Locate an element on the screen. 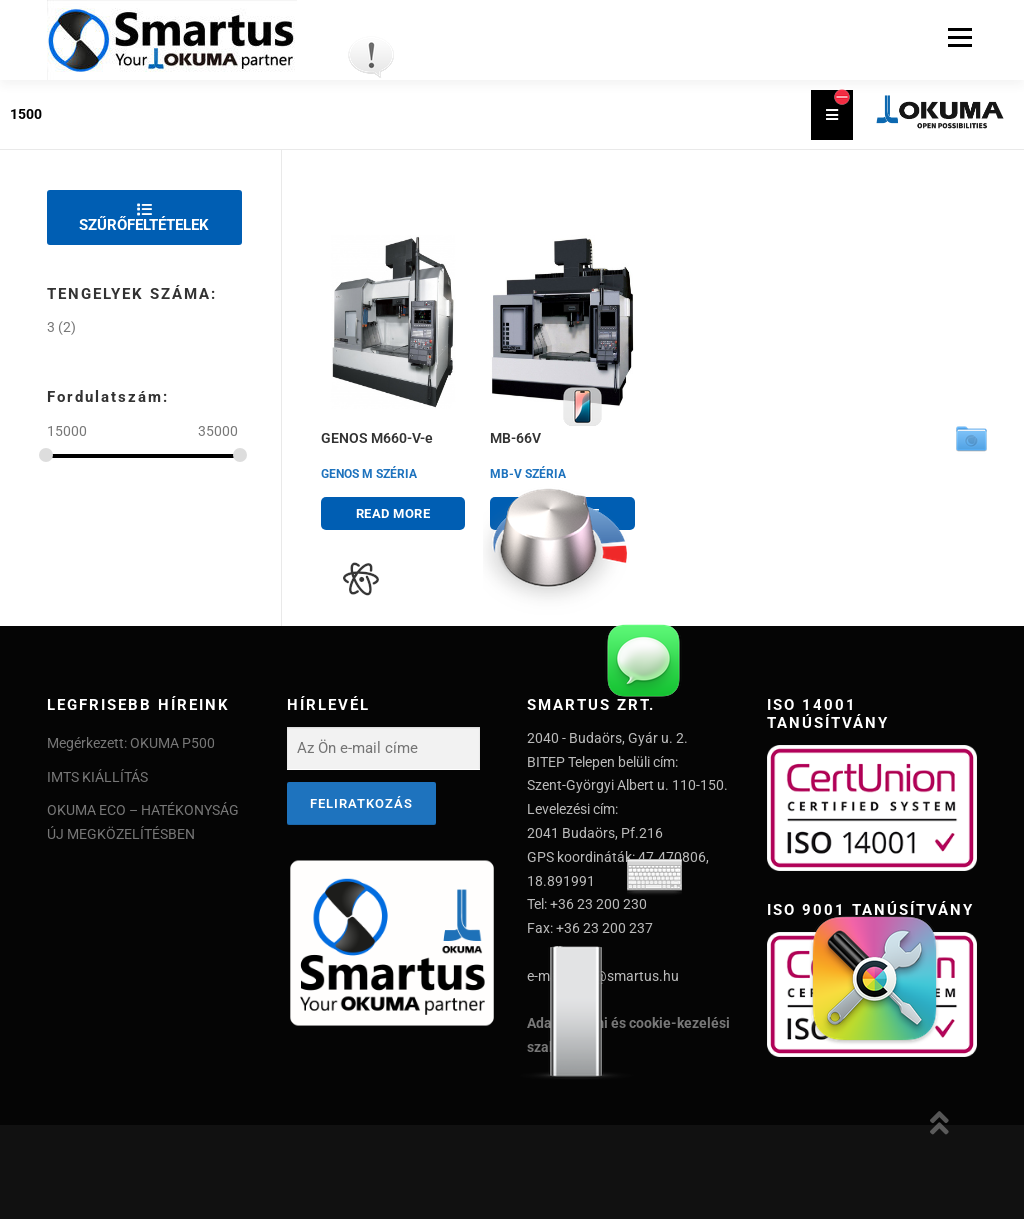 This screenshot has width=1024, height=1219. open Atom text editor is located at coordinates (361, 579).